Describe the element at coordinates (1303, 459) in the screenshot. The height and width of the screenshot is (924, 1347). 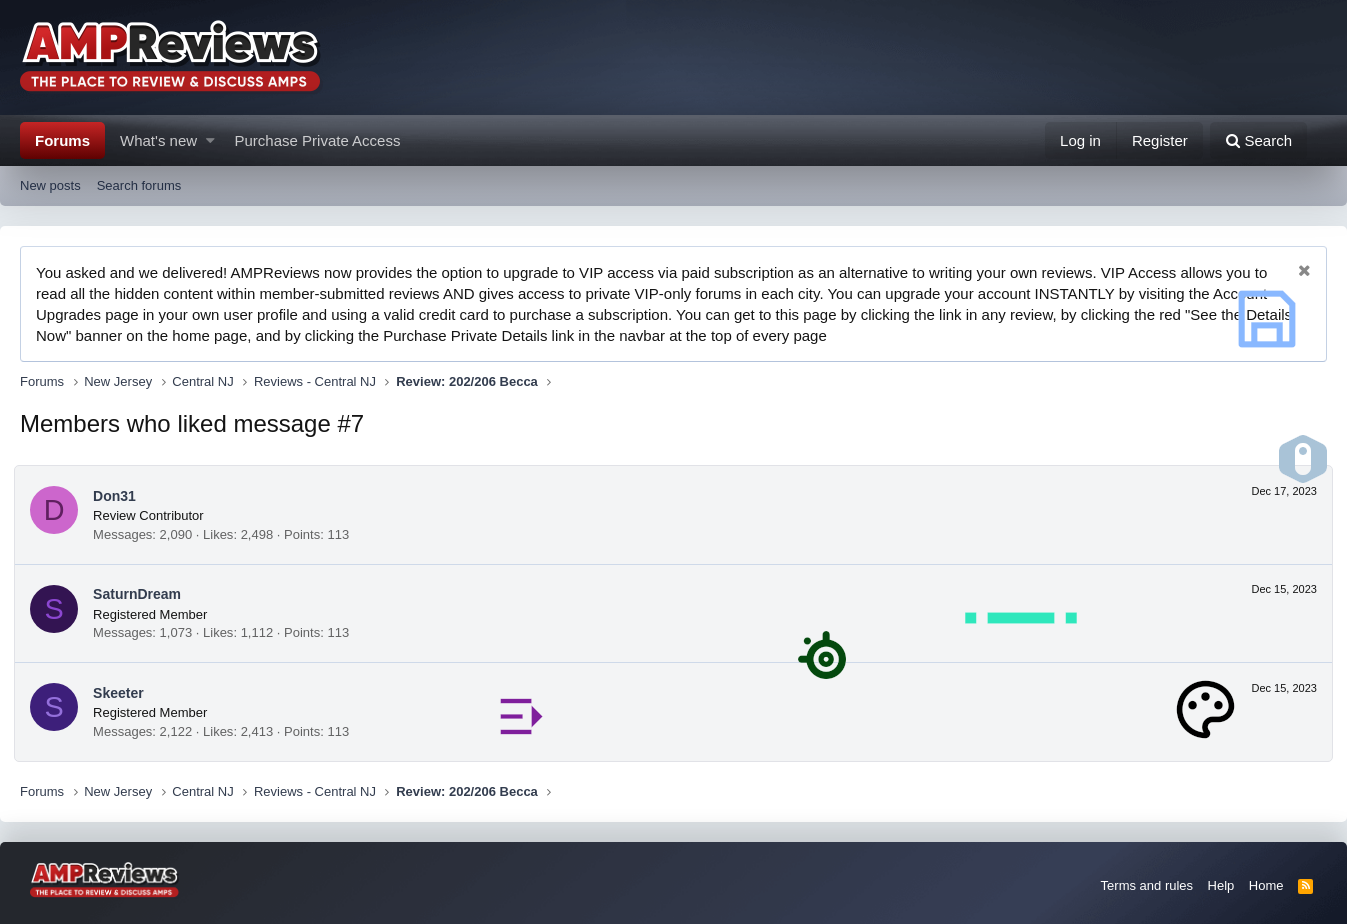
I see `open the refine app` at that location.